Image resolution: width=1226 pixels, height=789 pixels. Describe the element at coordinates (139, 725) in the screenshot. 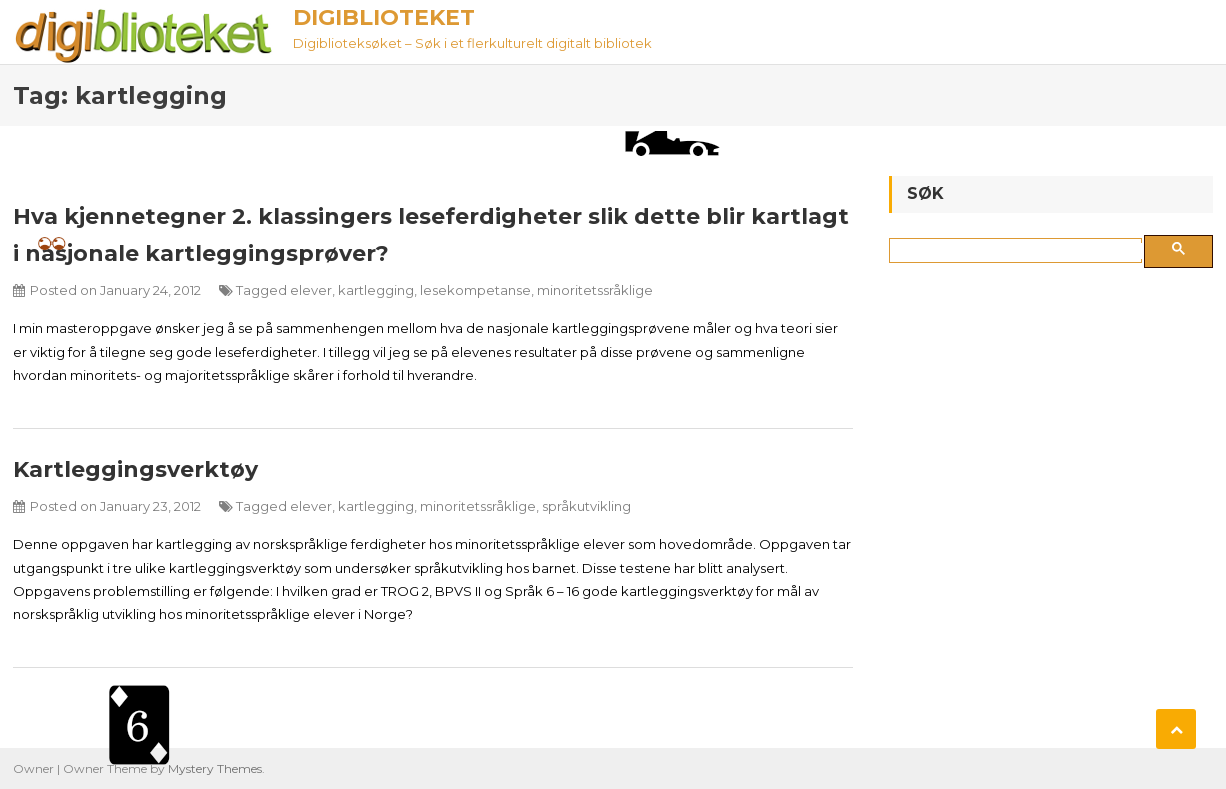

I see `six of diamonds playing card` at that location.